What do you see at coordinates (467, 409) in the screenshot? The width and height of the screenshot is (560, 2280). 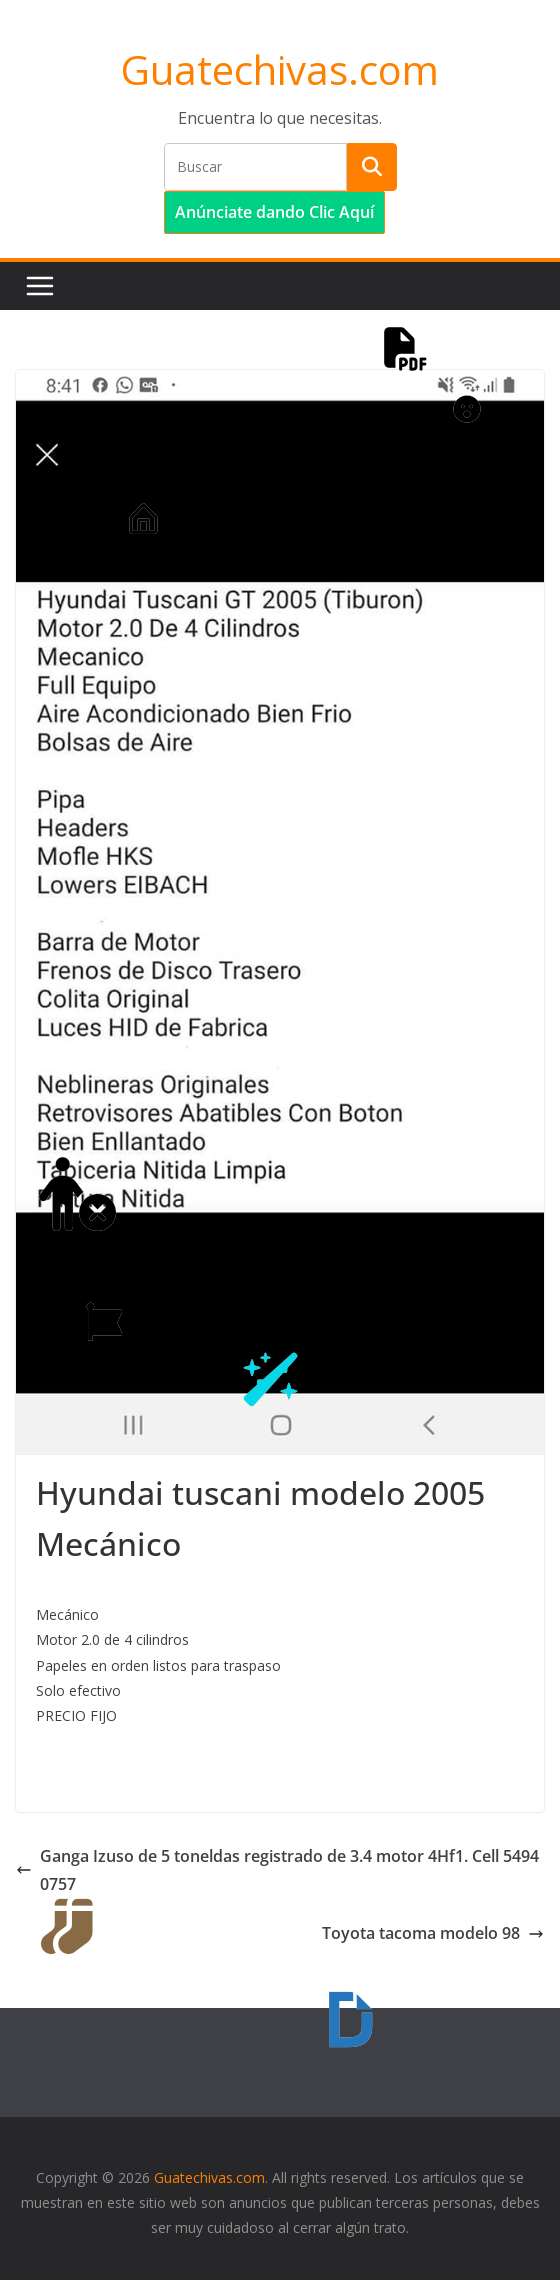 I see `indicates surprising or unexpected content` at bounding box center [467, 409].